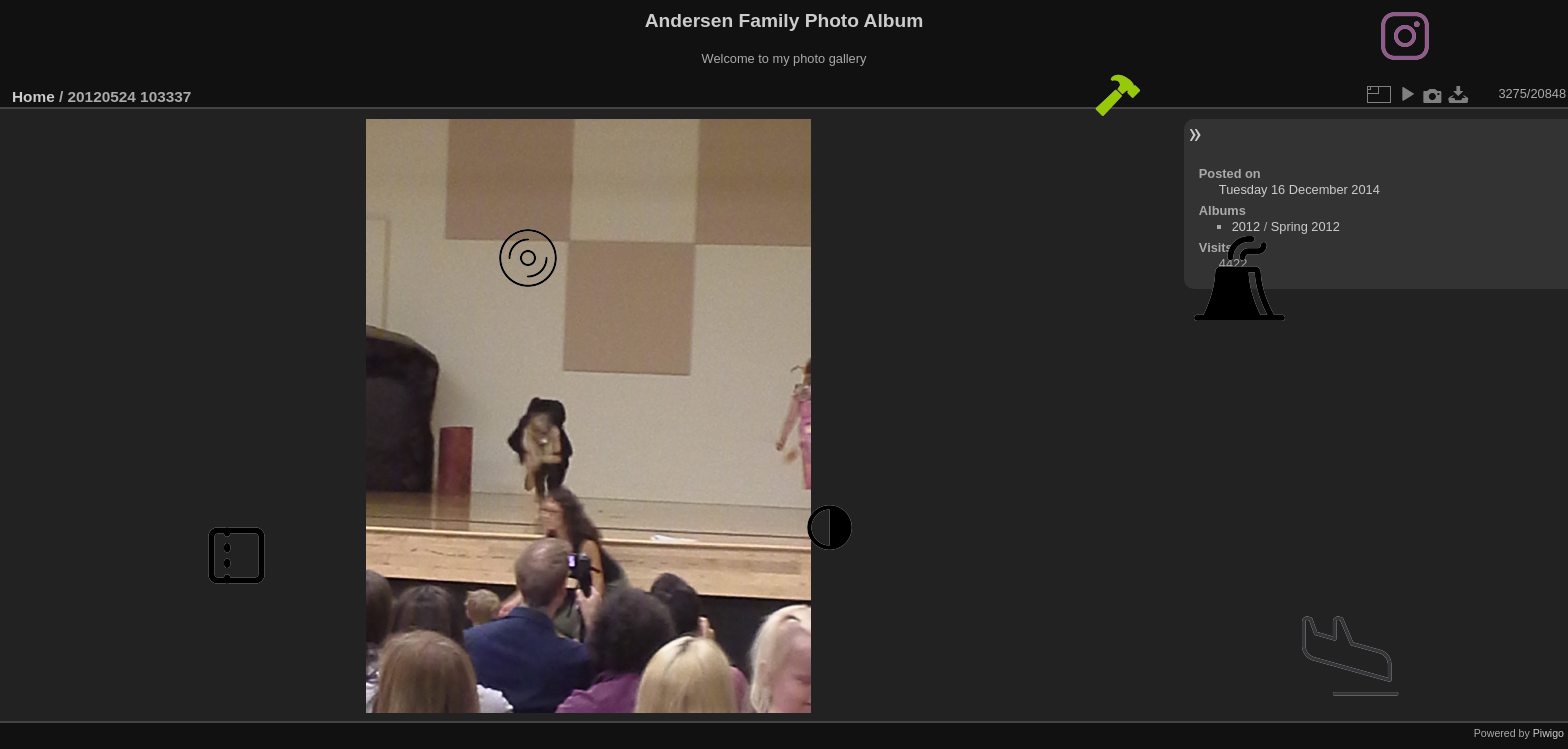 This screenshot has width=1568, height=749. Describe the element at coordinates (1118, 95) in the screenshot. I see `access tools or settings` at that location.